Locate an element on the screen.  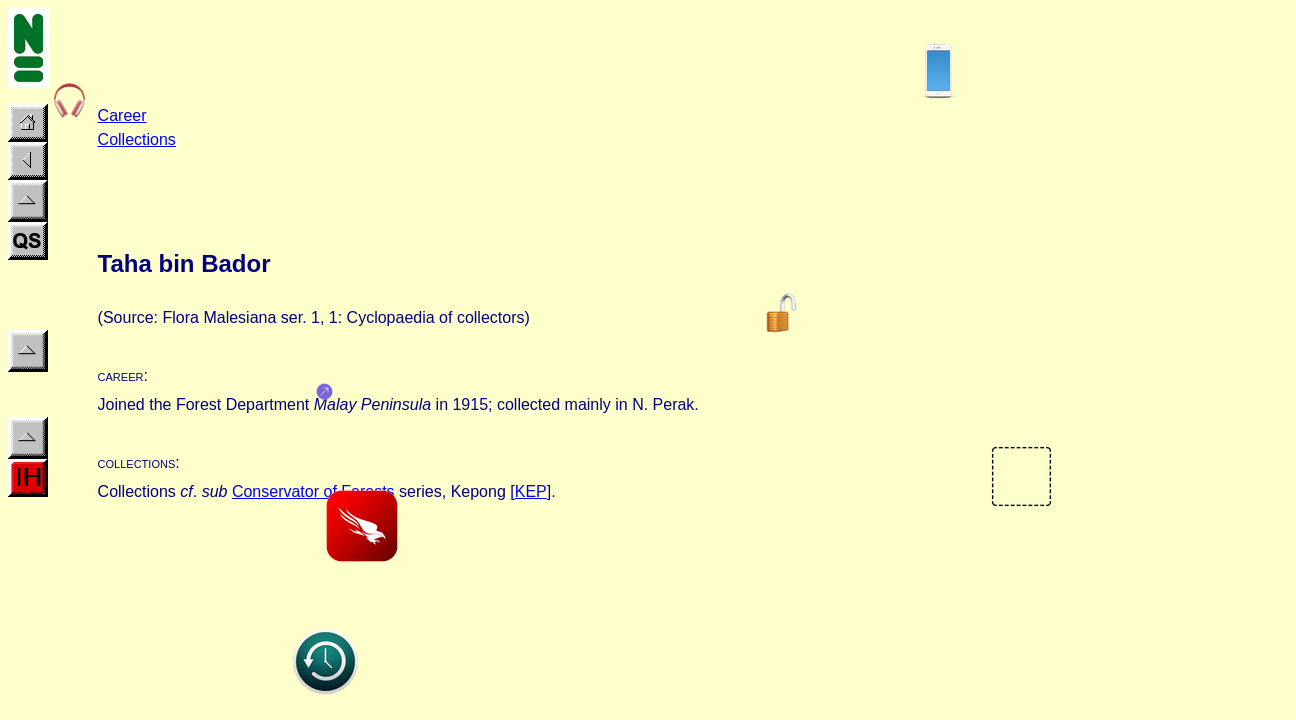
indicates an unlocked or unsecured item is located at coordinates (781, 313).